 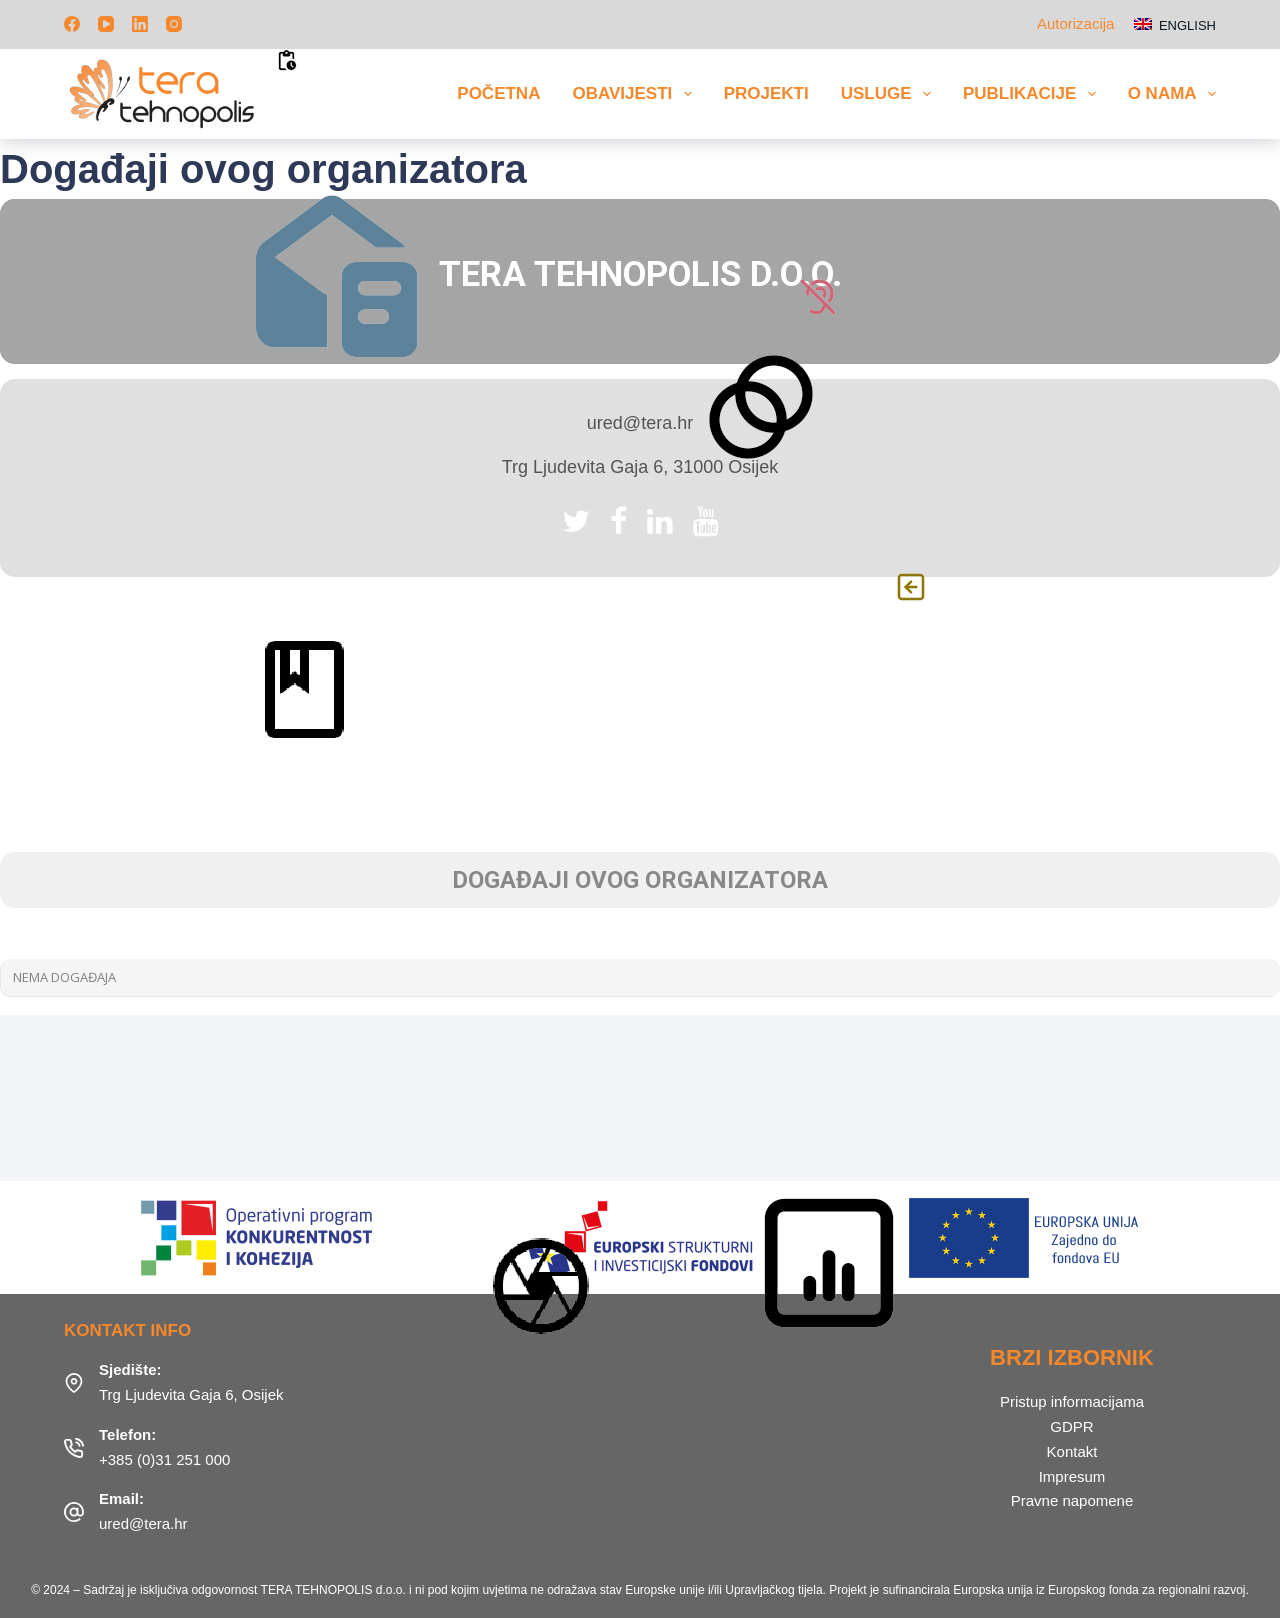 What do you see at coordinates (911, 587) in the screenshot?
I see `go back to the previous screen` at bounding box center [911, 587].